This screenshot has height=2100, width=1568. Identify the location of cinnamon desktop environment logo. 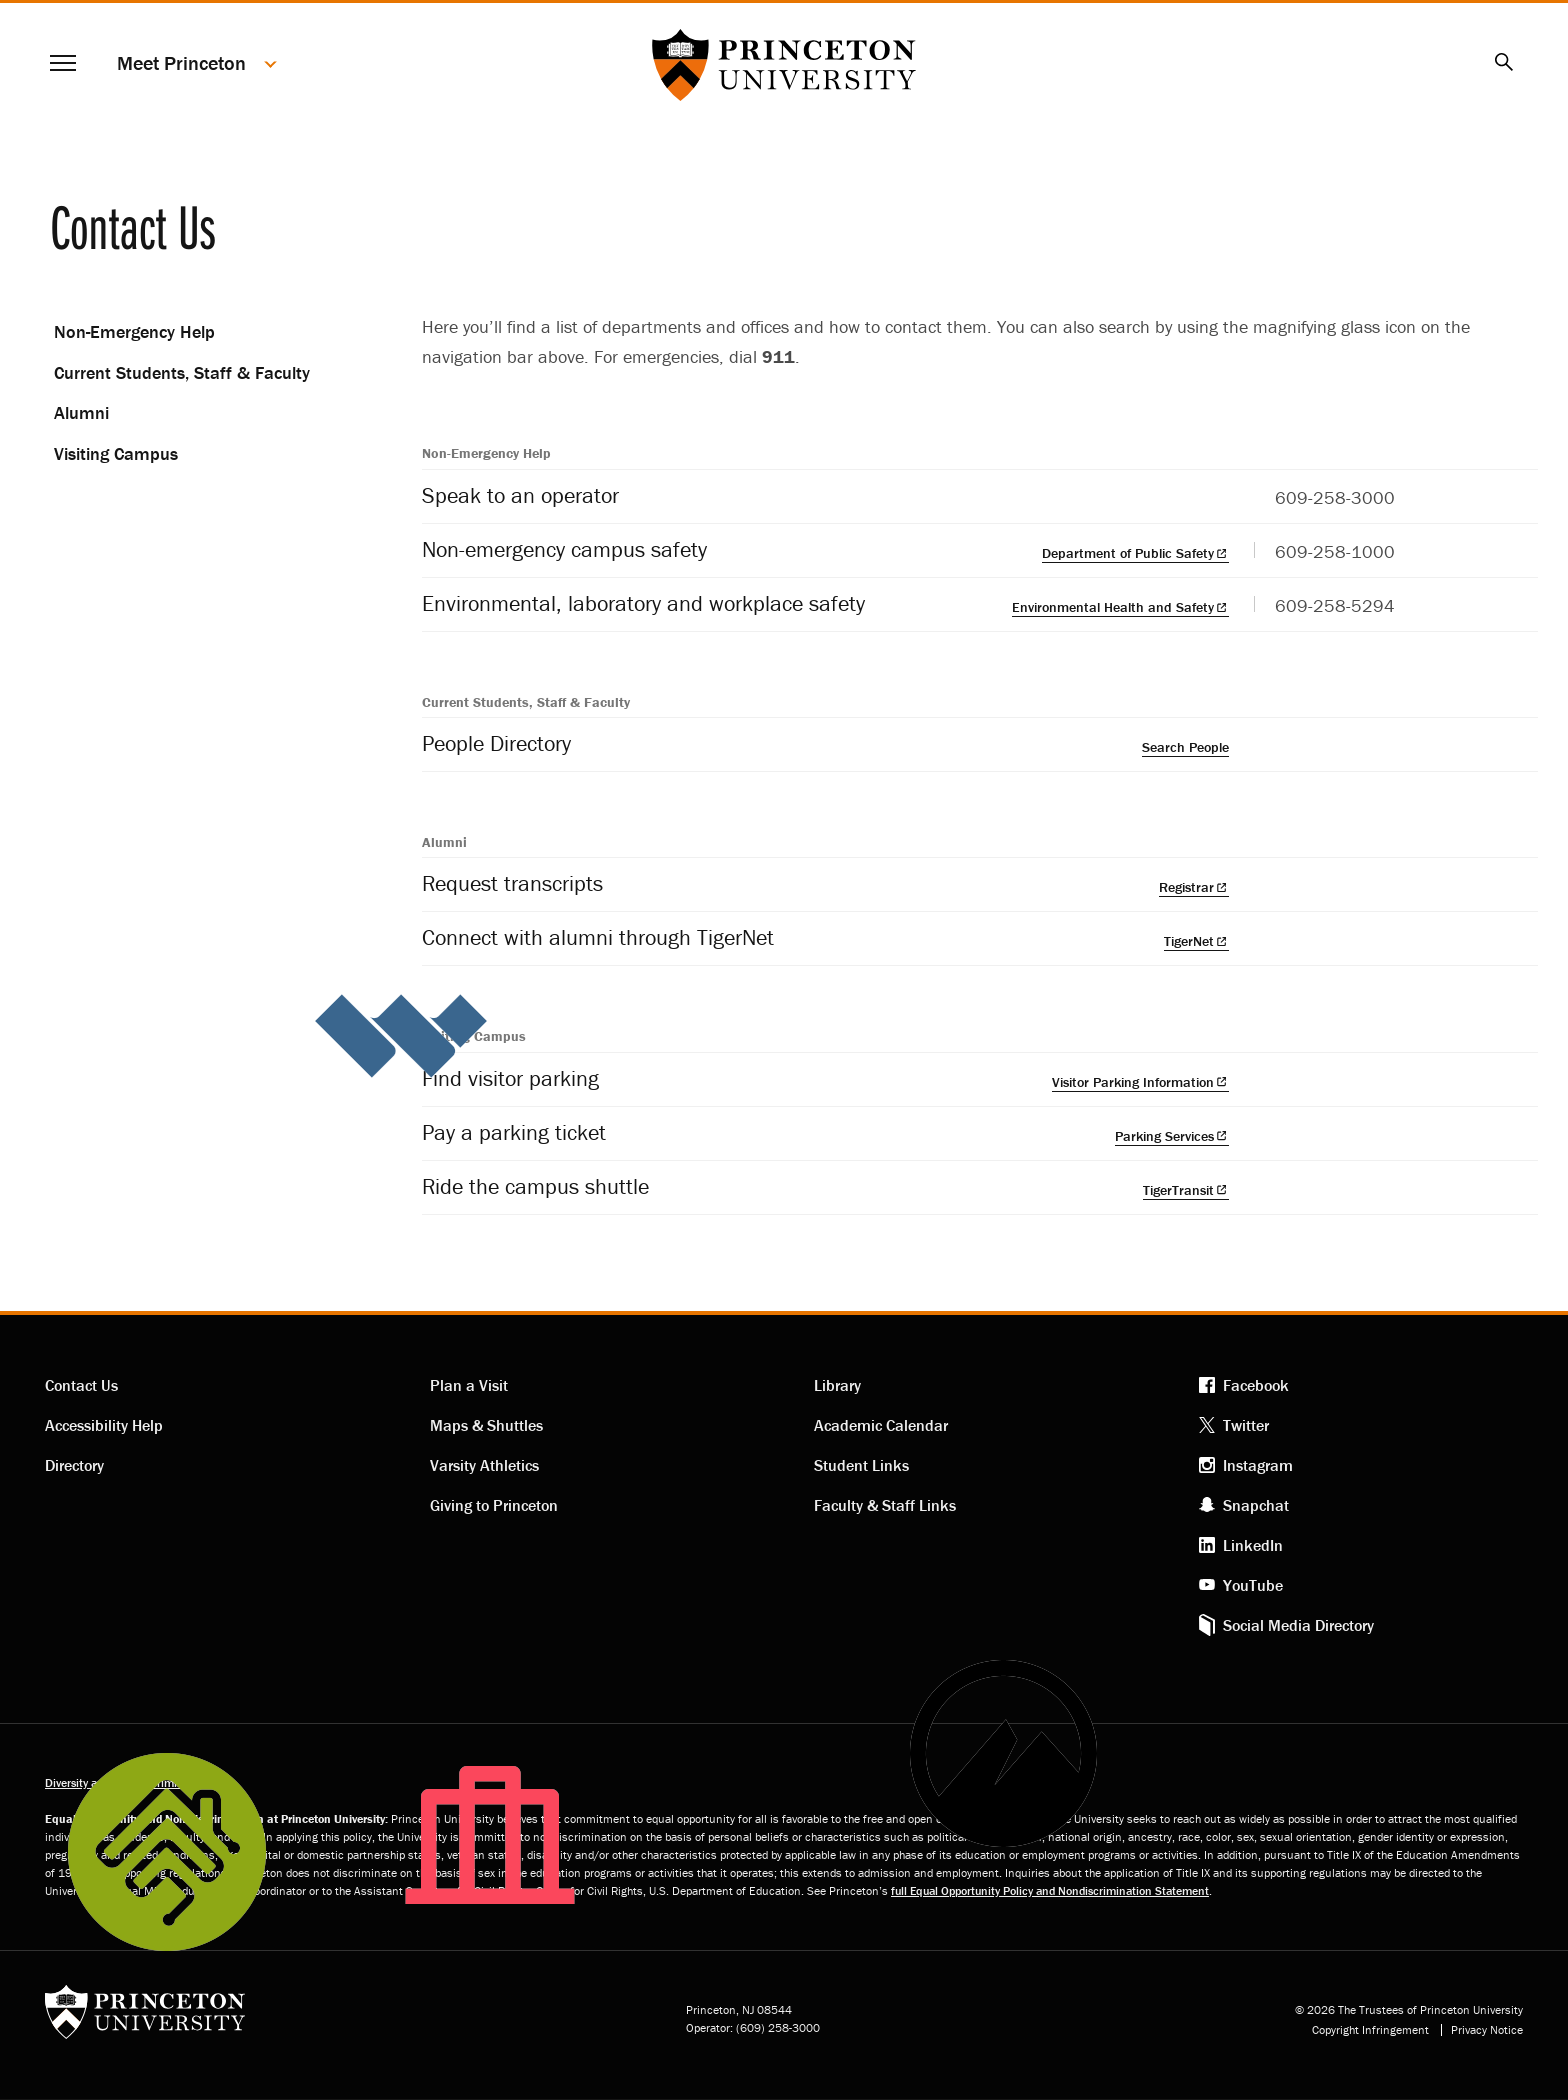
(1003, 1753).